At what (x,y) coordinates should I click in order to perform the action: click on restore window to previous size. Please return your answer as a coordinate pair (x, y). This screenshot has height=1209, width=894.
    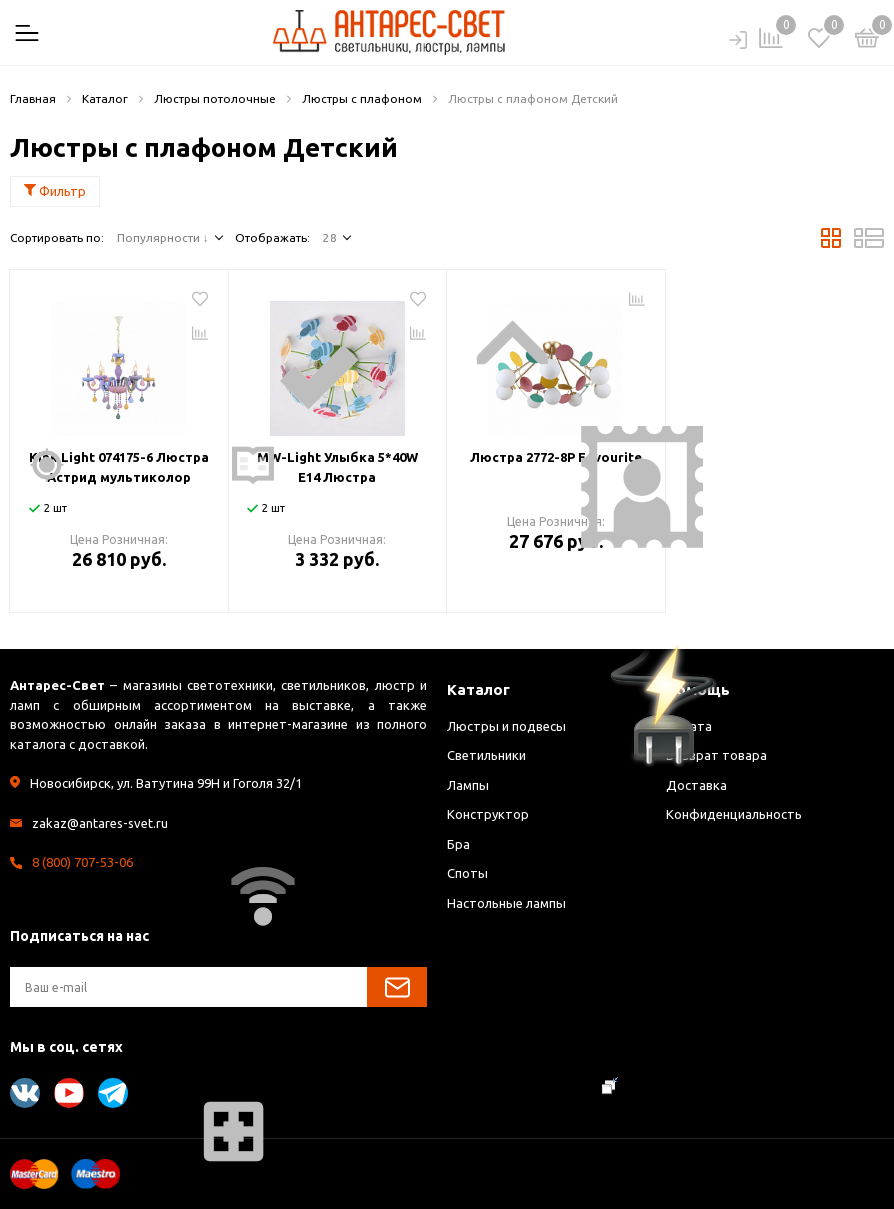
    Looking at the image, I should click on (609, 1085).